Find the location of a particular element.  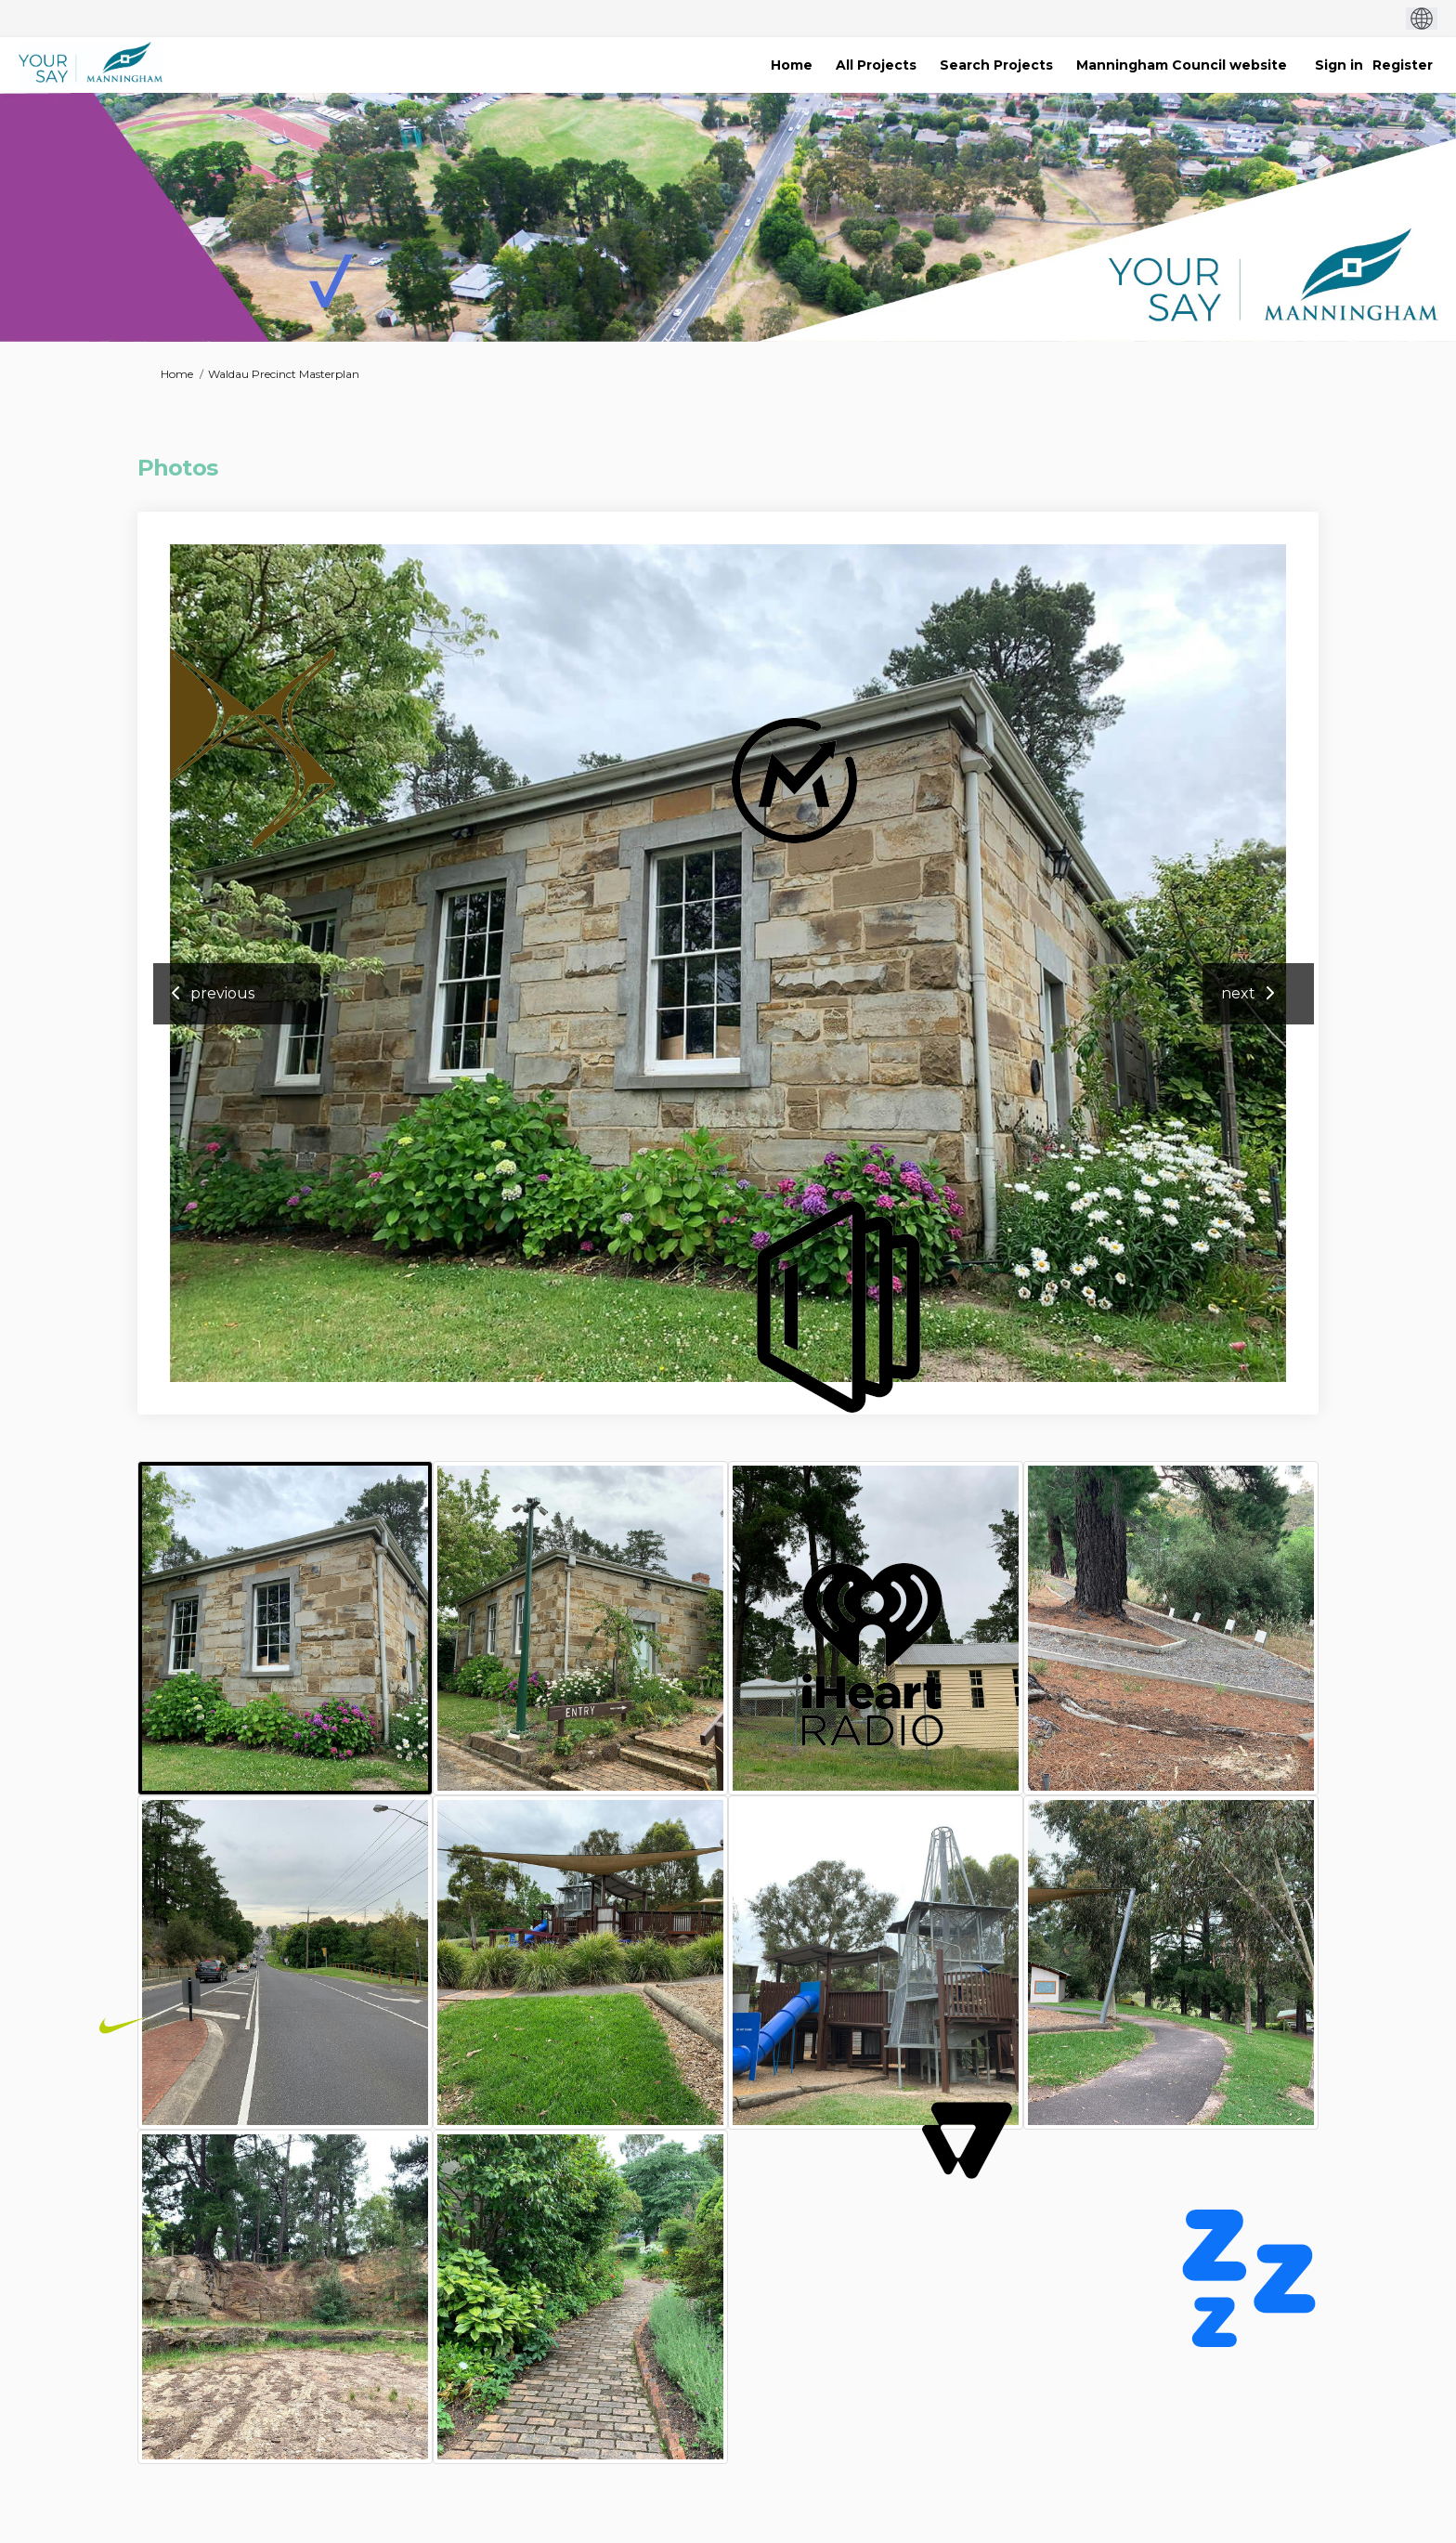

DS Automobiles brand logo is located at coordinates (253, 749).